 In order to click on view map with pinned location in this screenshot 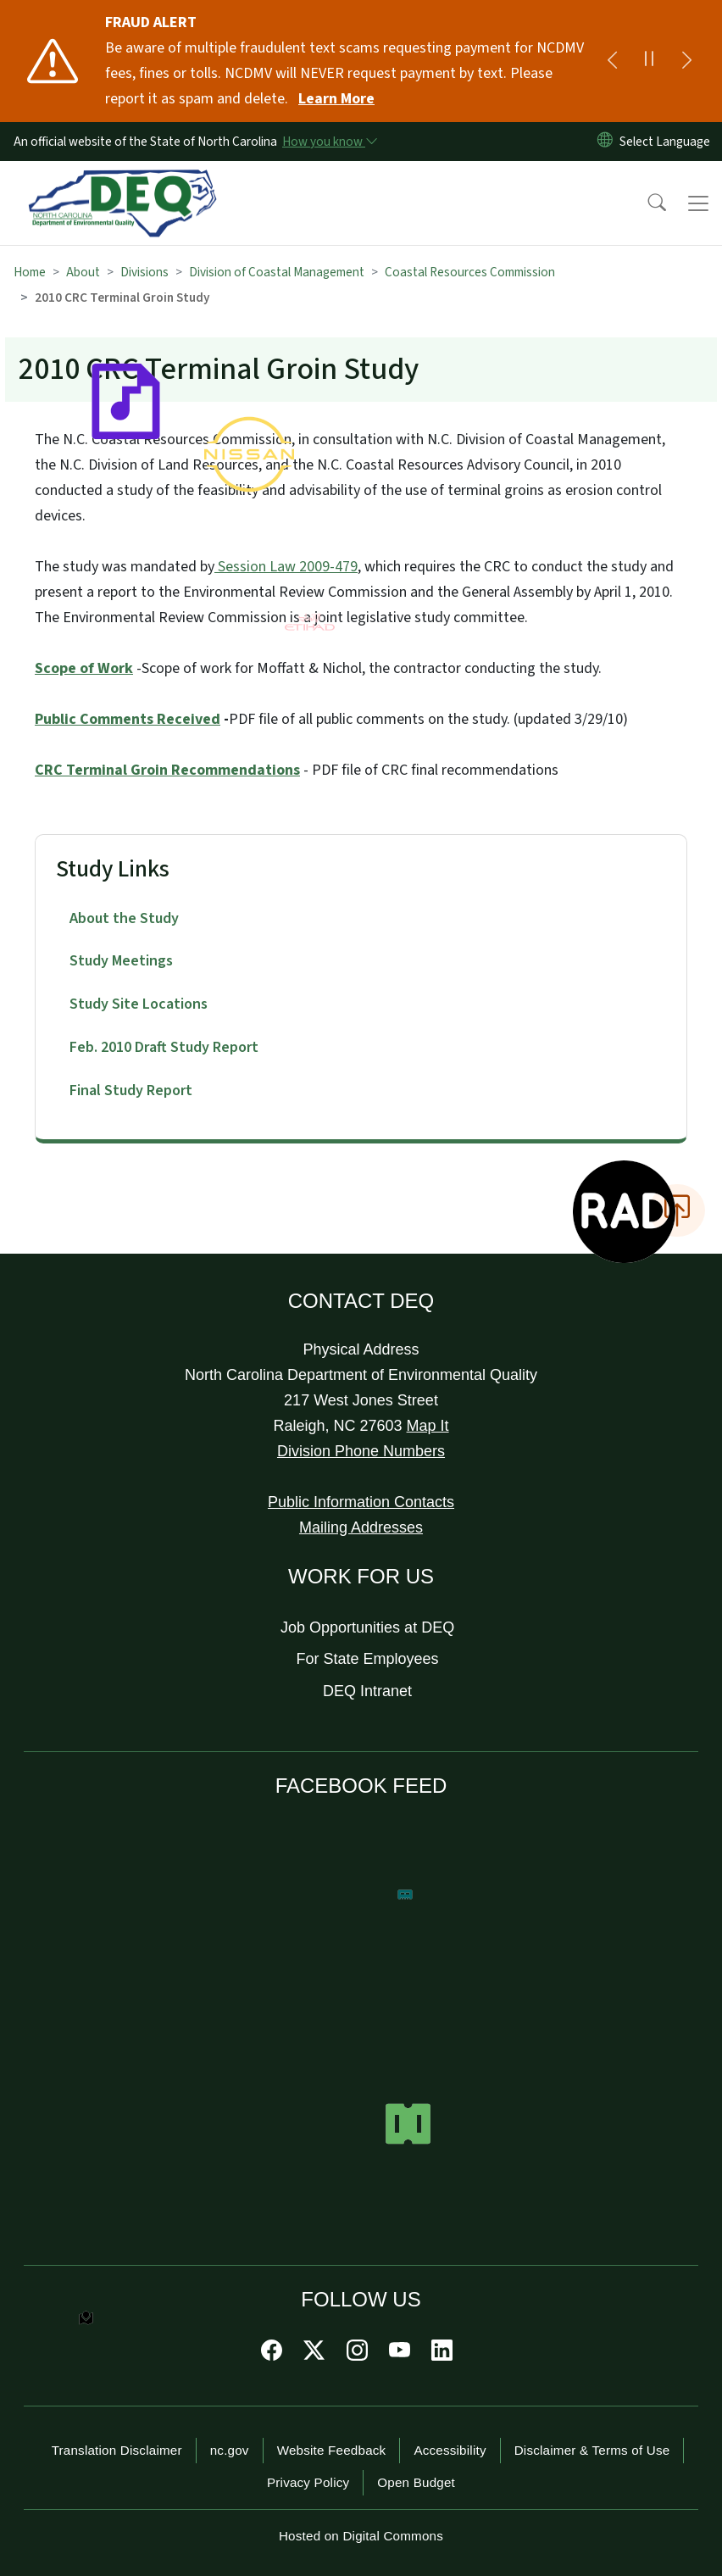, I will do `click(86, 2317)`.